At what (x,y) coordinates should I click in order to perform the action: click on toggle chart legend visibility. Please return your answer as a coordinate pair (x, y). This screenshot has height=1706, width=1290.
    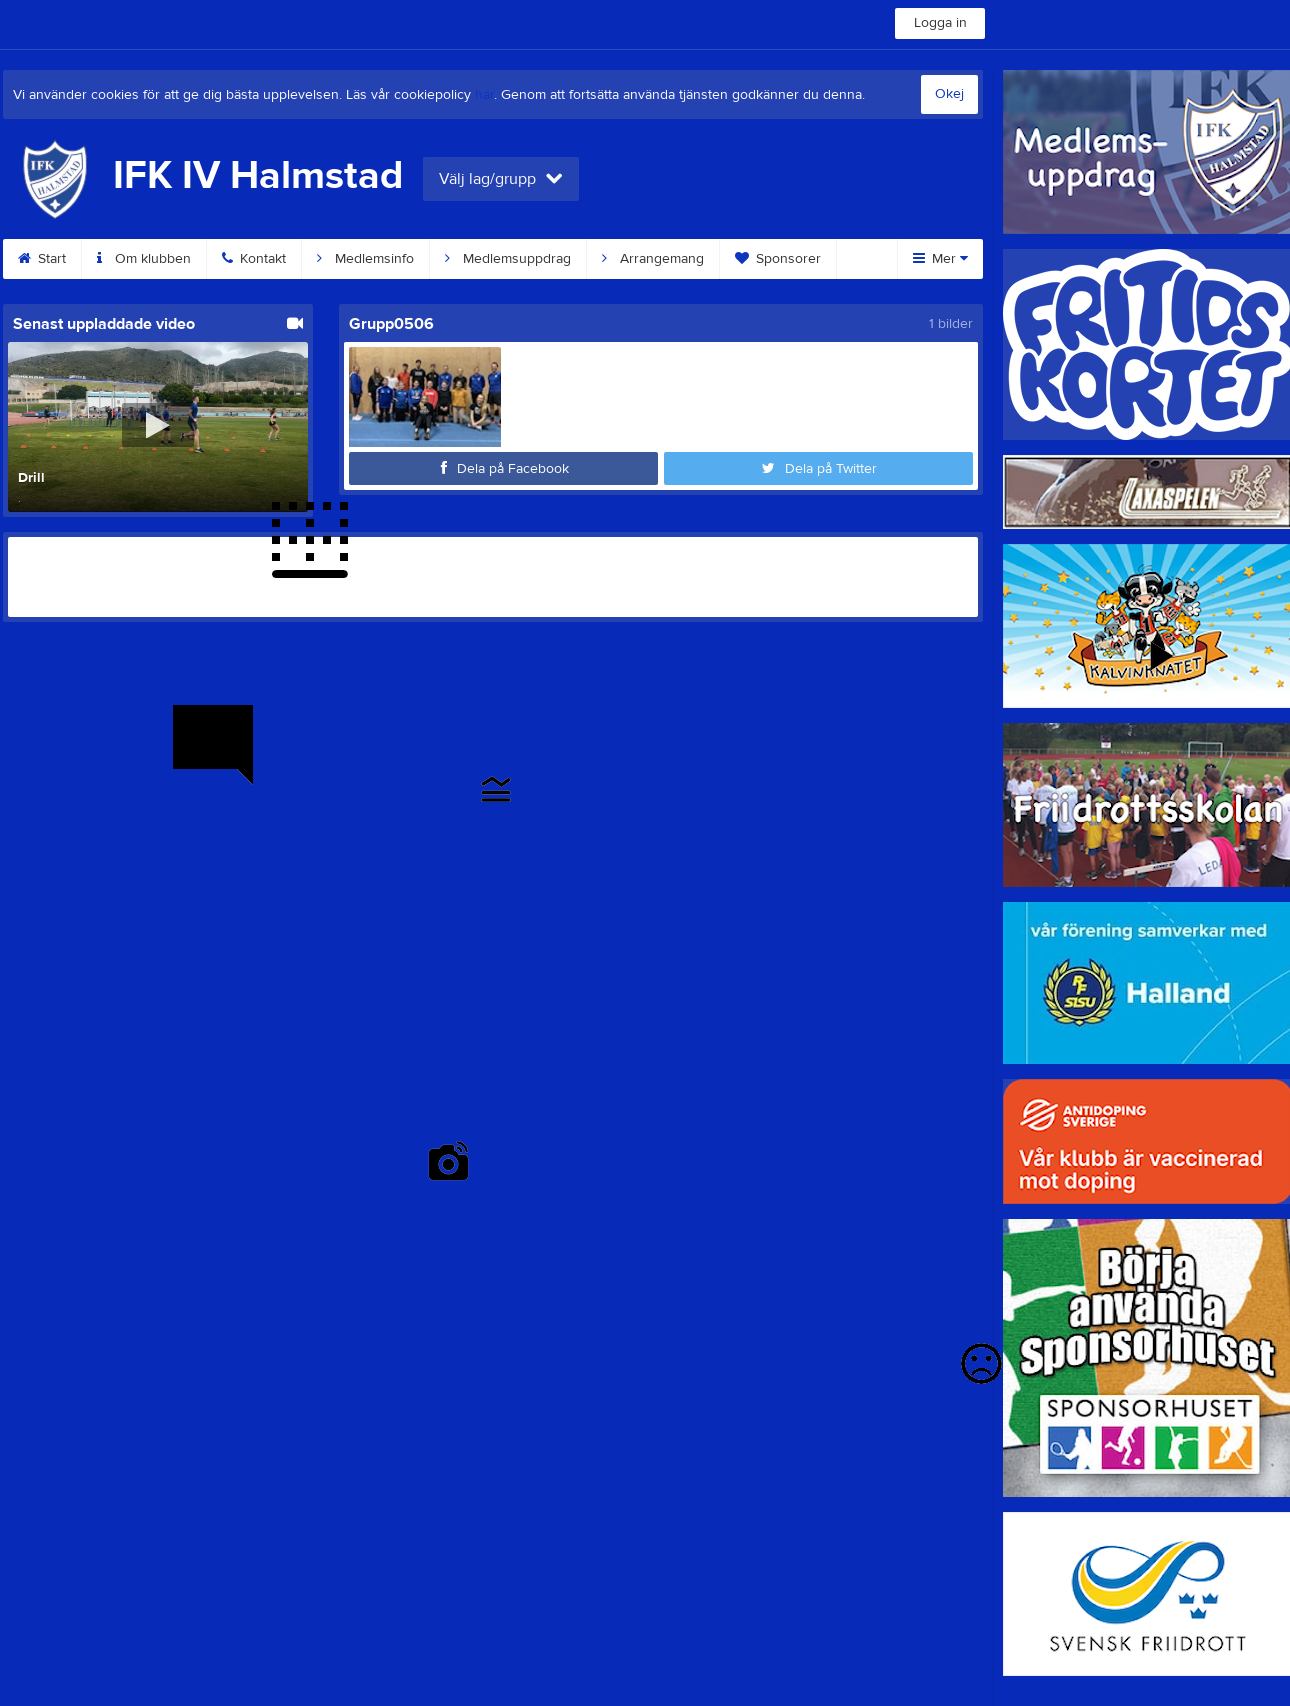
    Looking at the image, I should click on (496, 789).